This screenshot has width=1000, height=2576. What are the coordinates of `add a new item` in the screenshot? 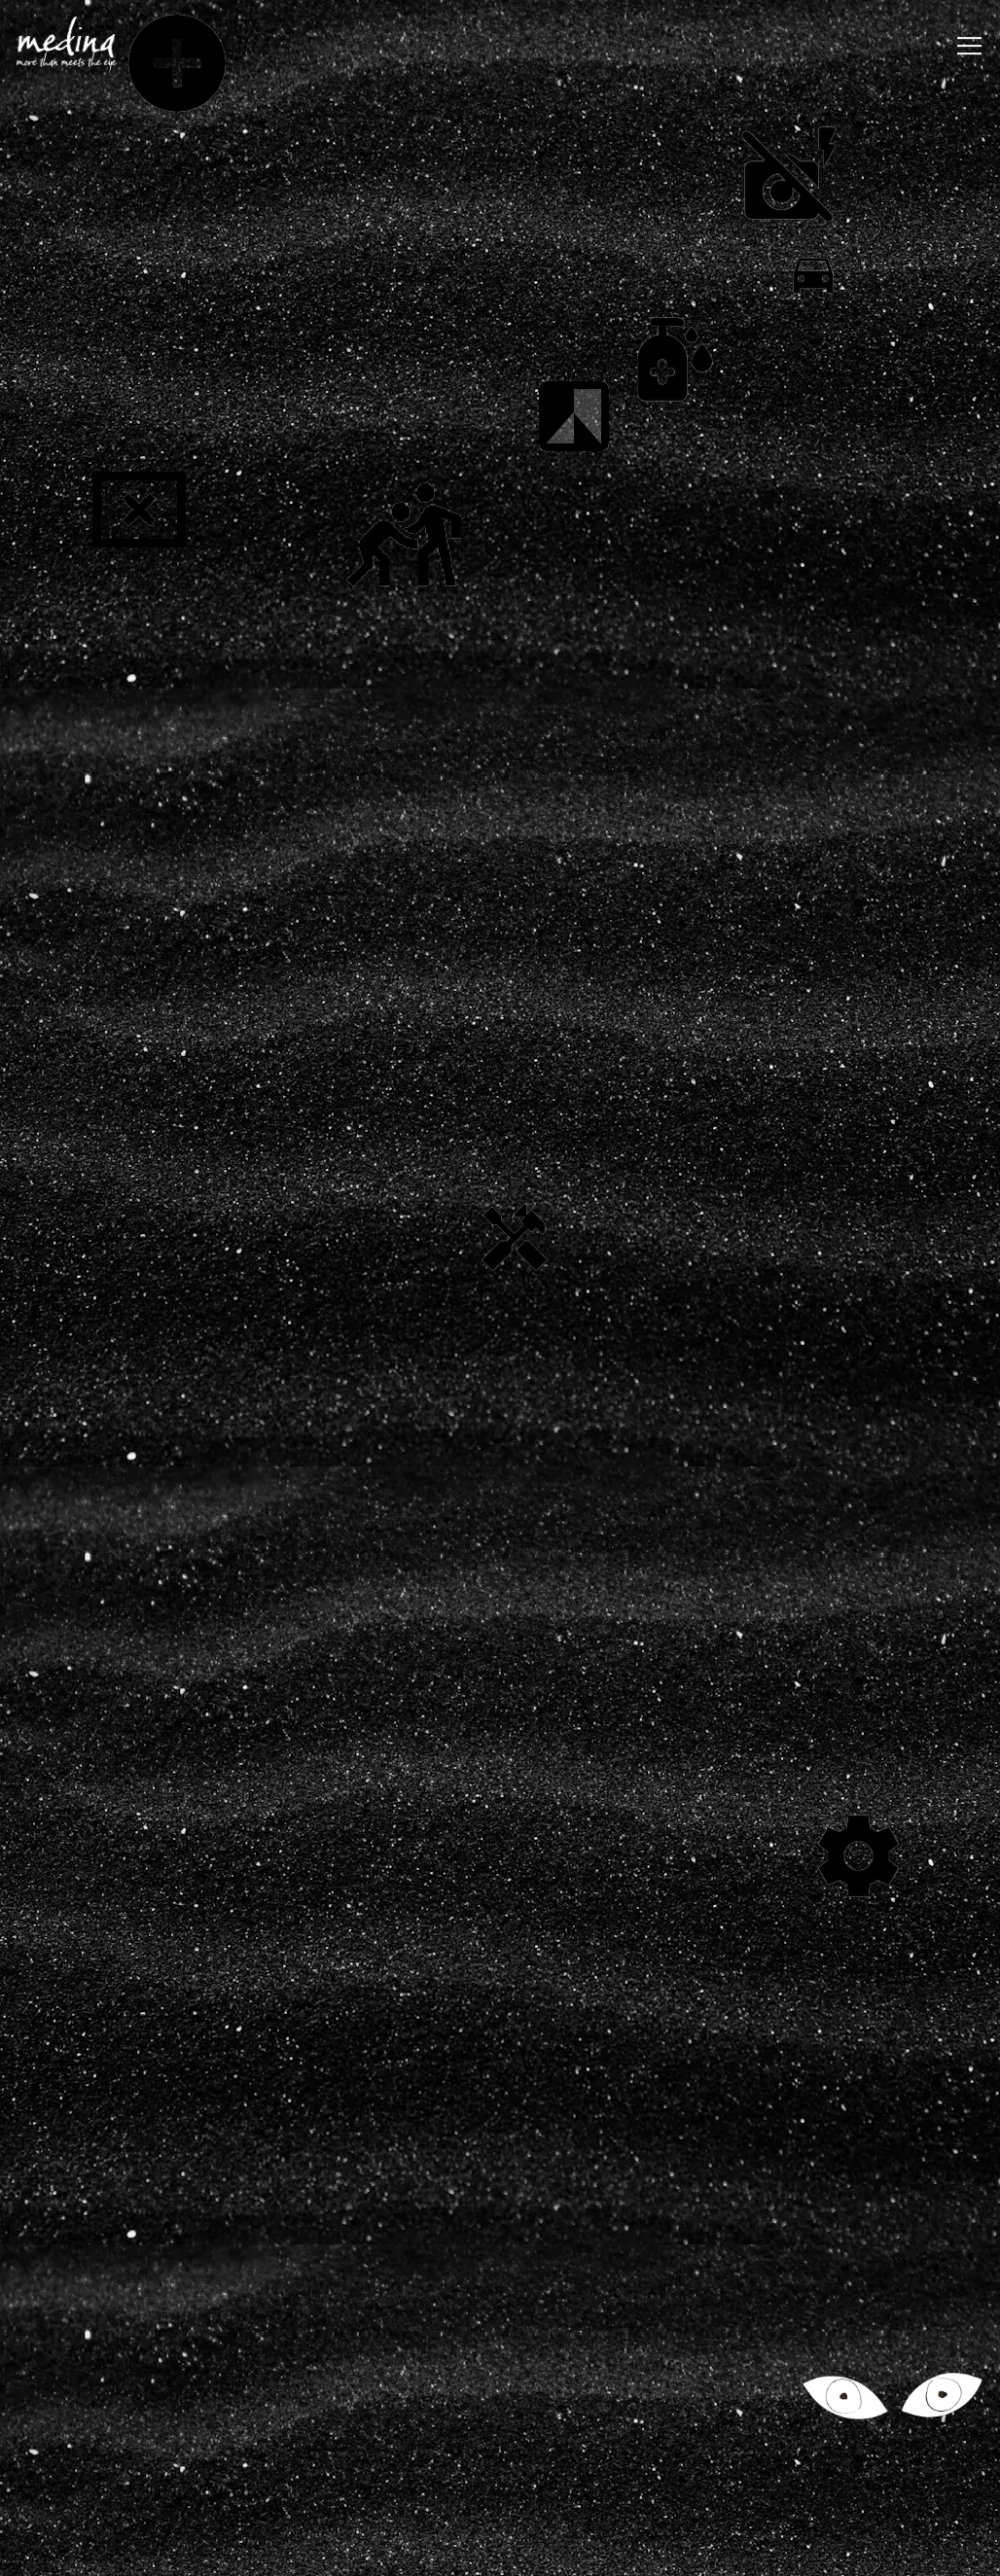 It's located at (177, 63).